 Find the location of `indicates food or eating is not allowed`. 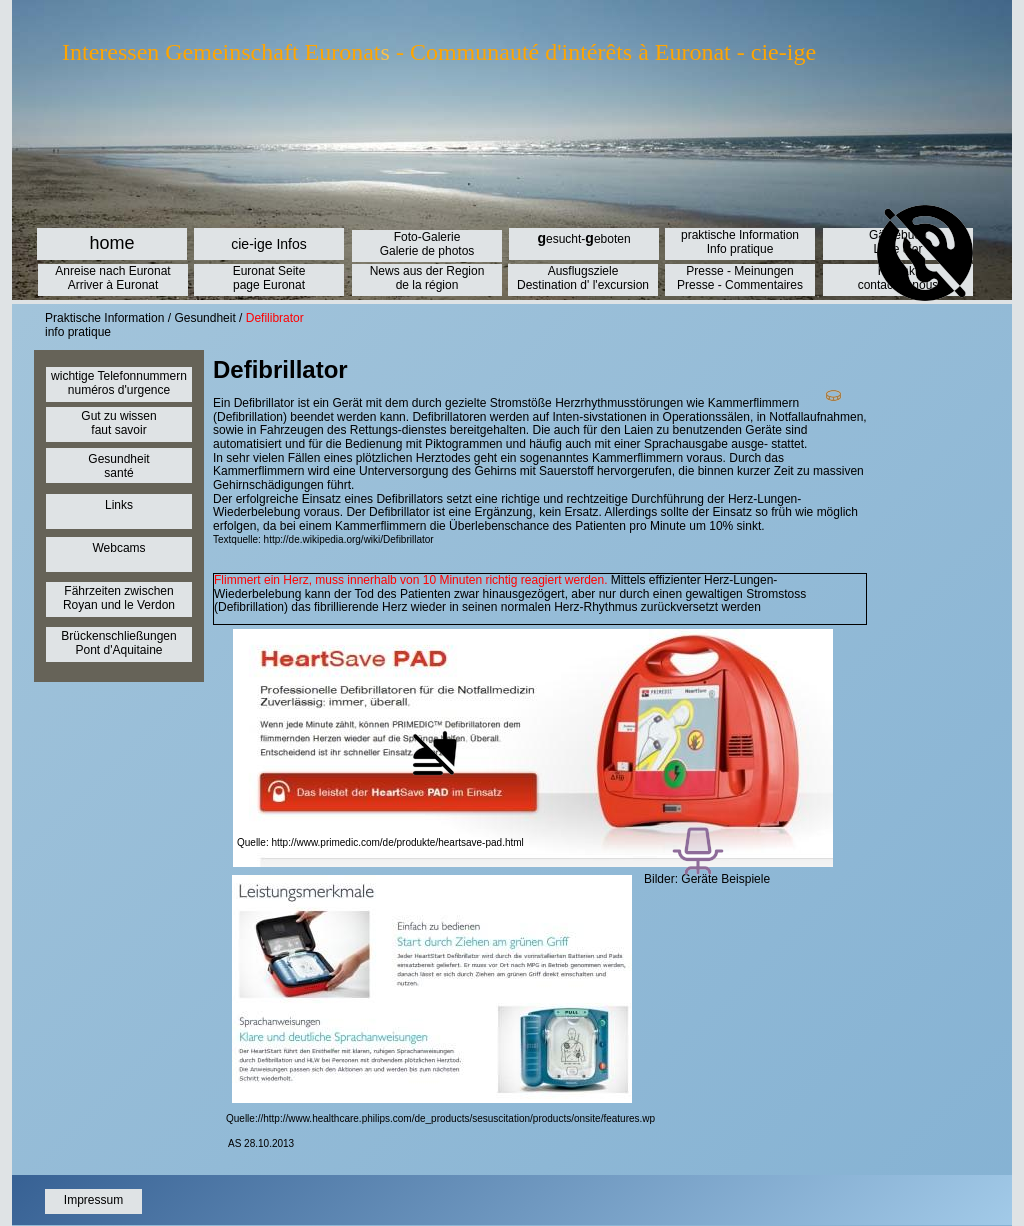

indicates food or eating is not allowed is located at coordinates (435, 753).